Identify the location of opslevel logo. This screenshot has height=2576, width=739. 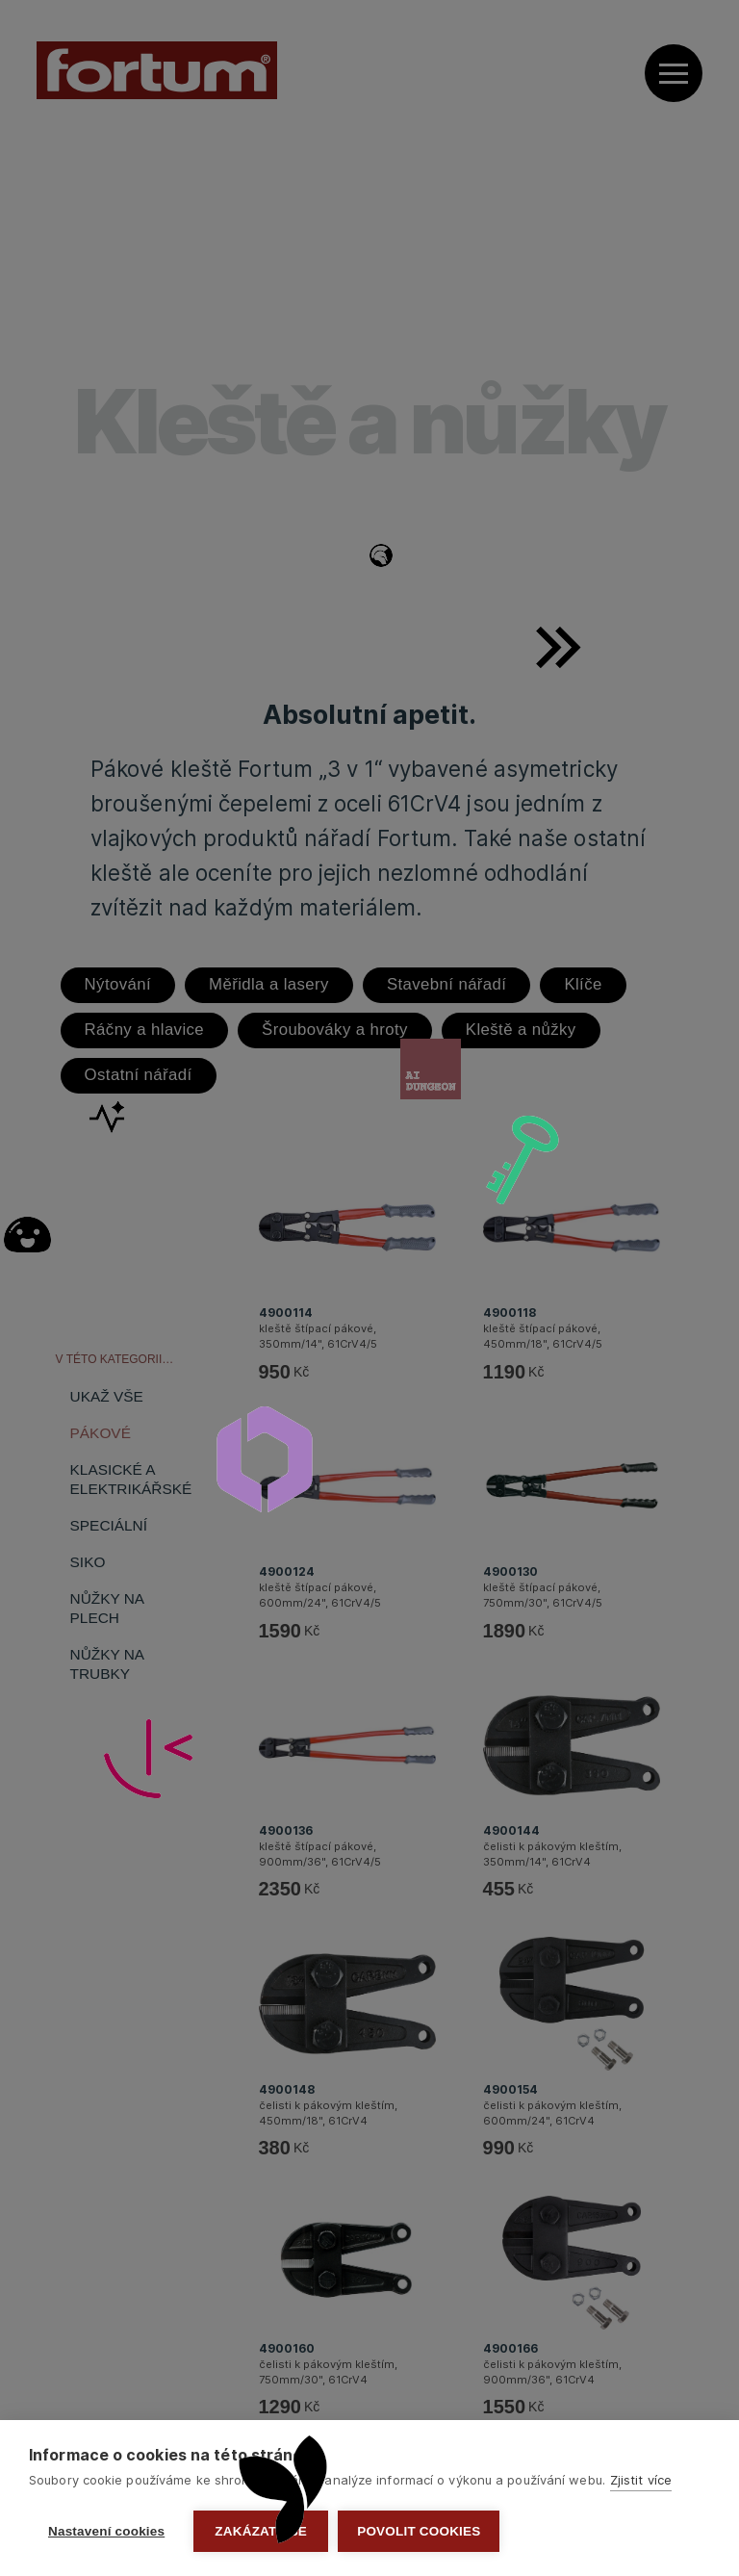
(265, 1459).